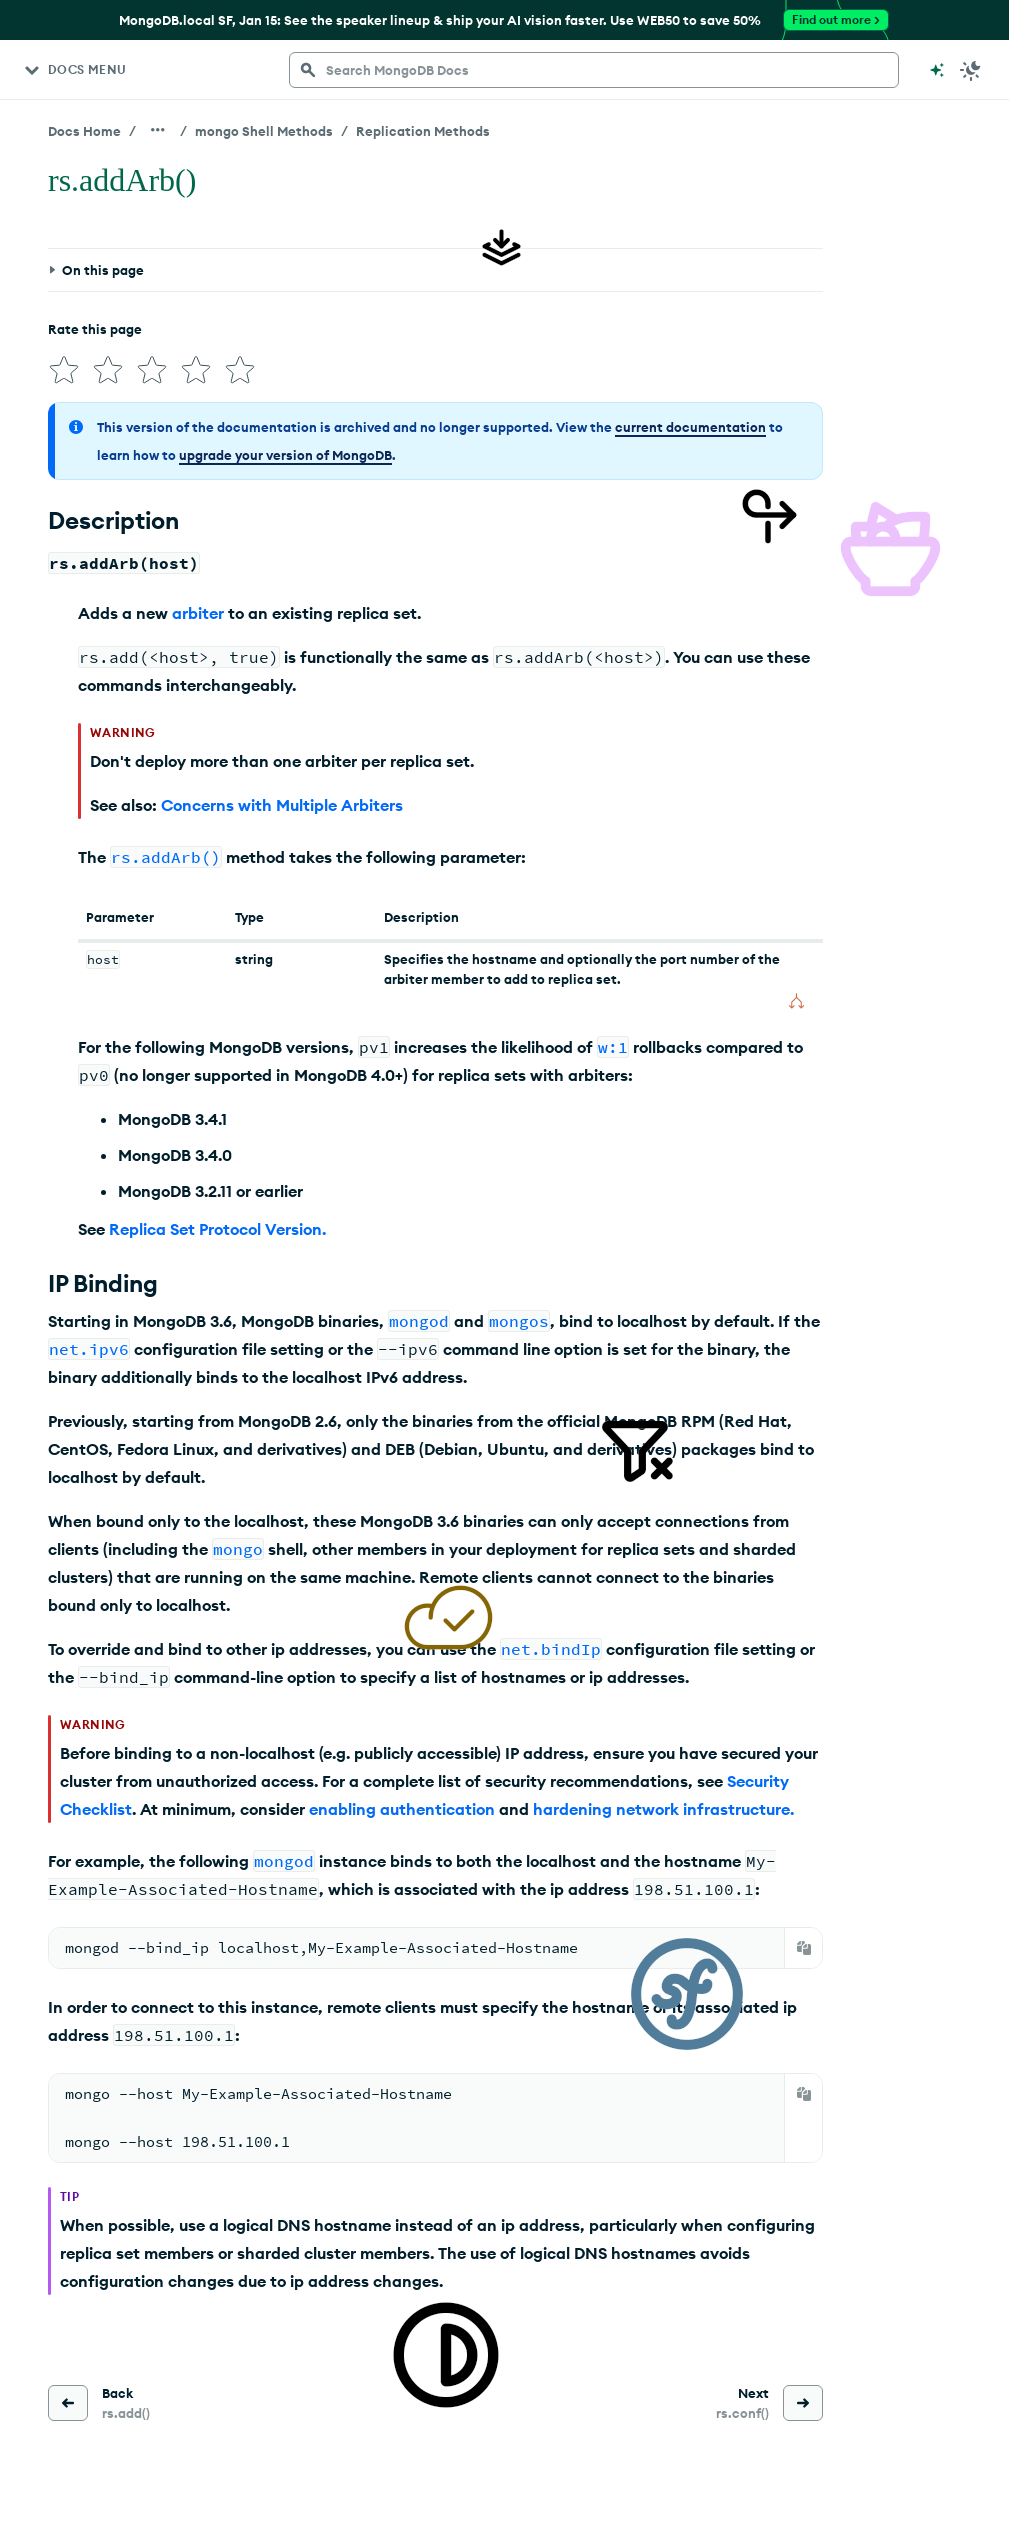 Image resolution: width=1009 pixels, height=2527 pixels. Describe the element at coordinates (446, 2355) in the screenshot. I see `adjust display contrast settings` at that location.